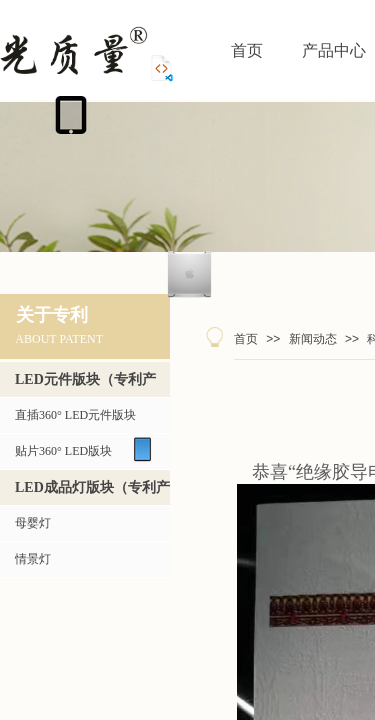 This screenshot has width=375, height=720. I want to click on view connected iPad device, so click(71, 115).